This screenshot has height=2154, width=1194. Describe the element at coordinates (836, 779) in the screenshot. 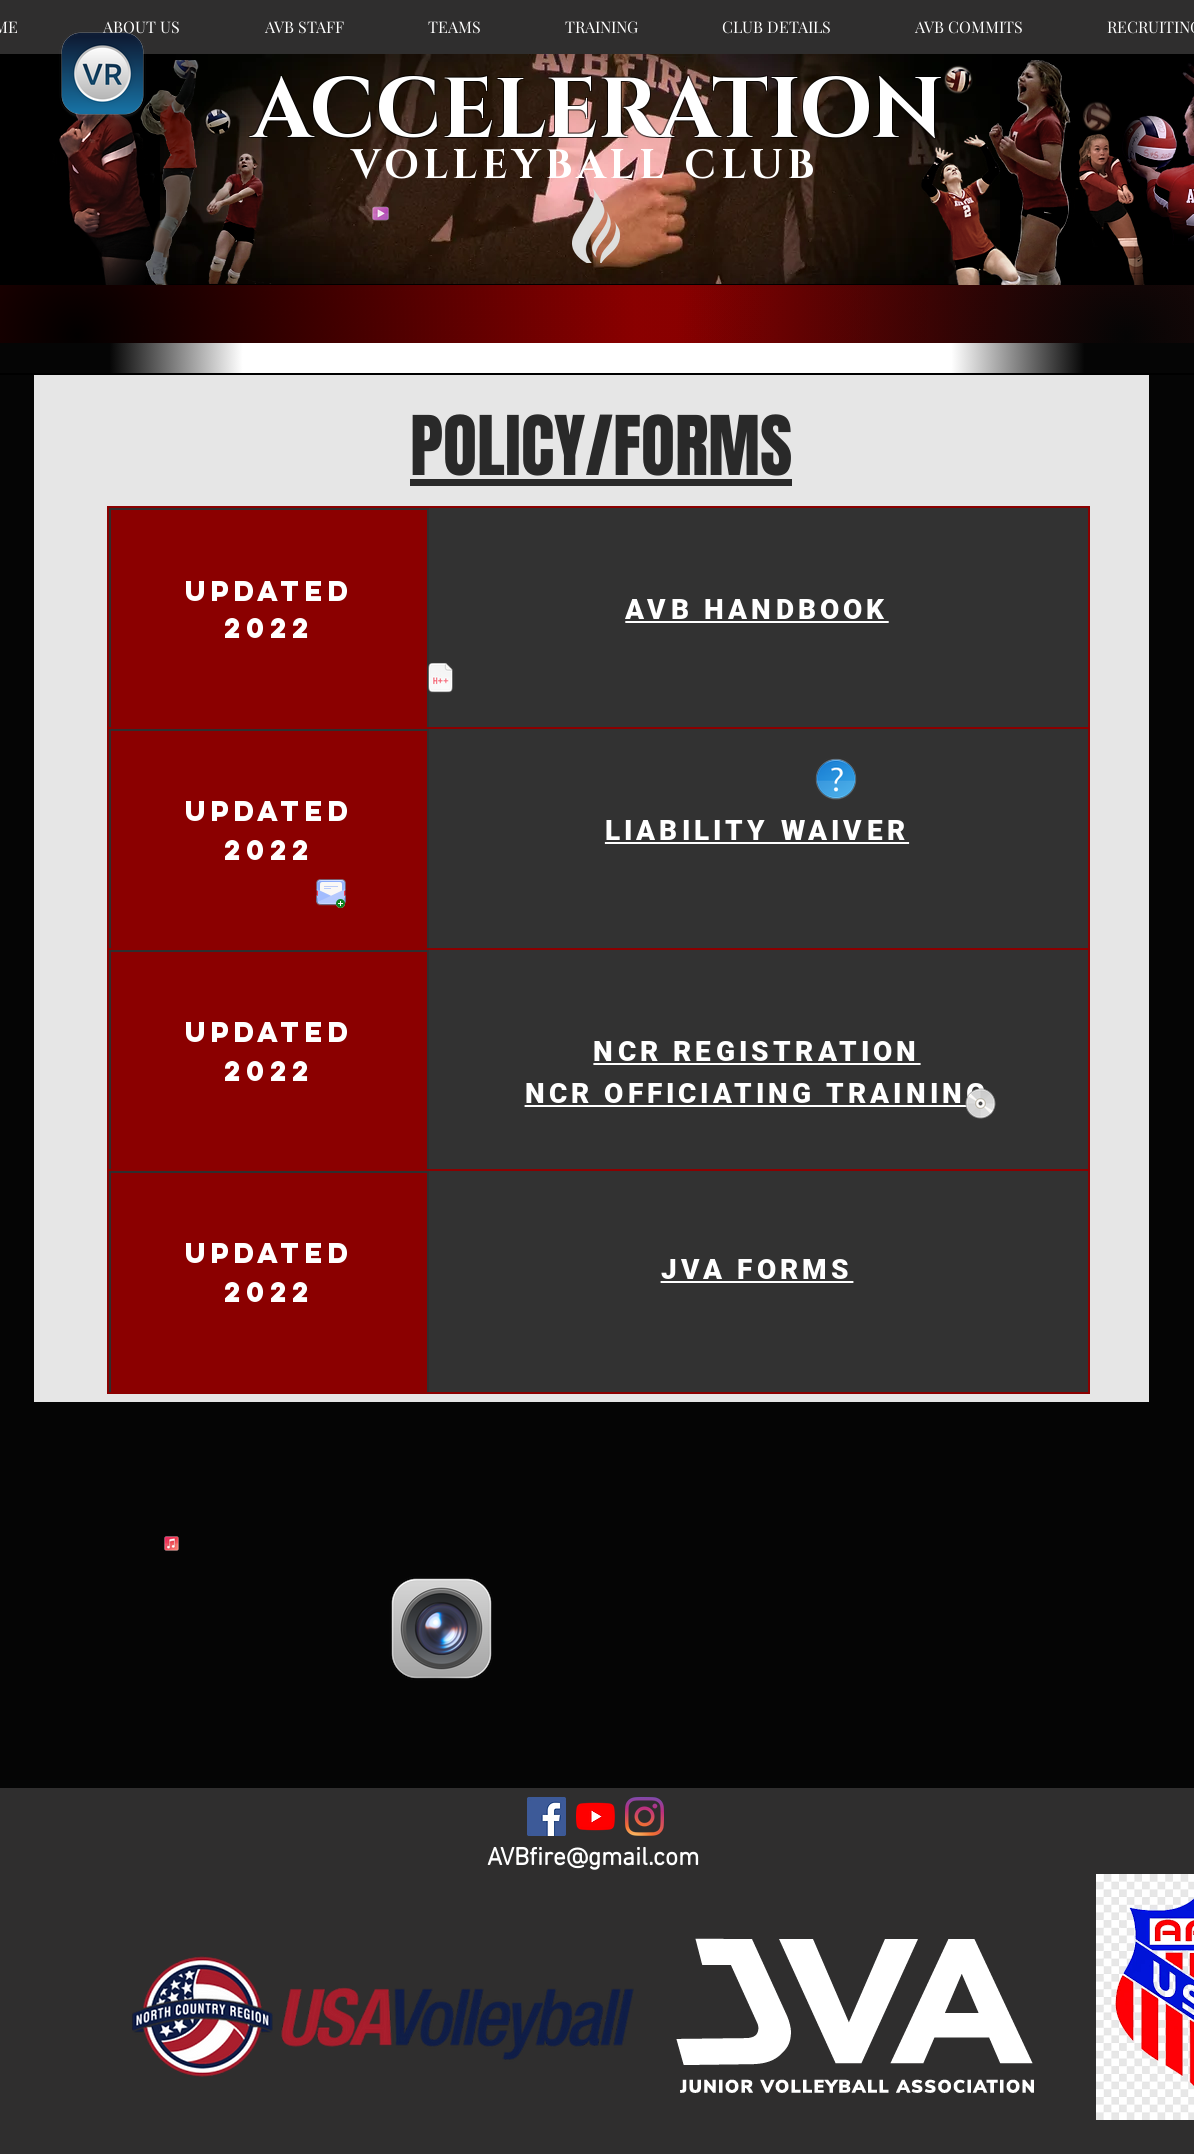

I see `open the help center or documentation` at that location.